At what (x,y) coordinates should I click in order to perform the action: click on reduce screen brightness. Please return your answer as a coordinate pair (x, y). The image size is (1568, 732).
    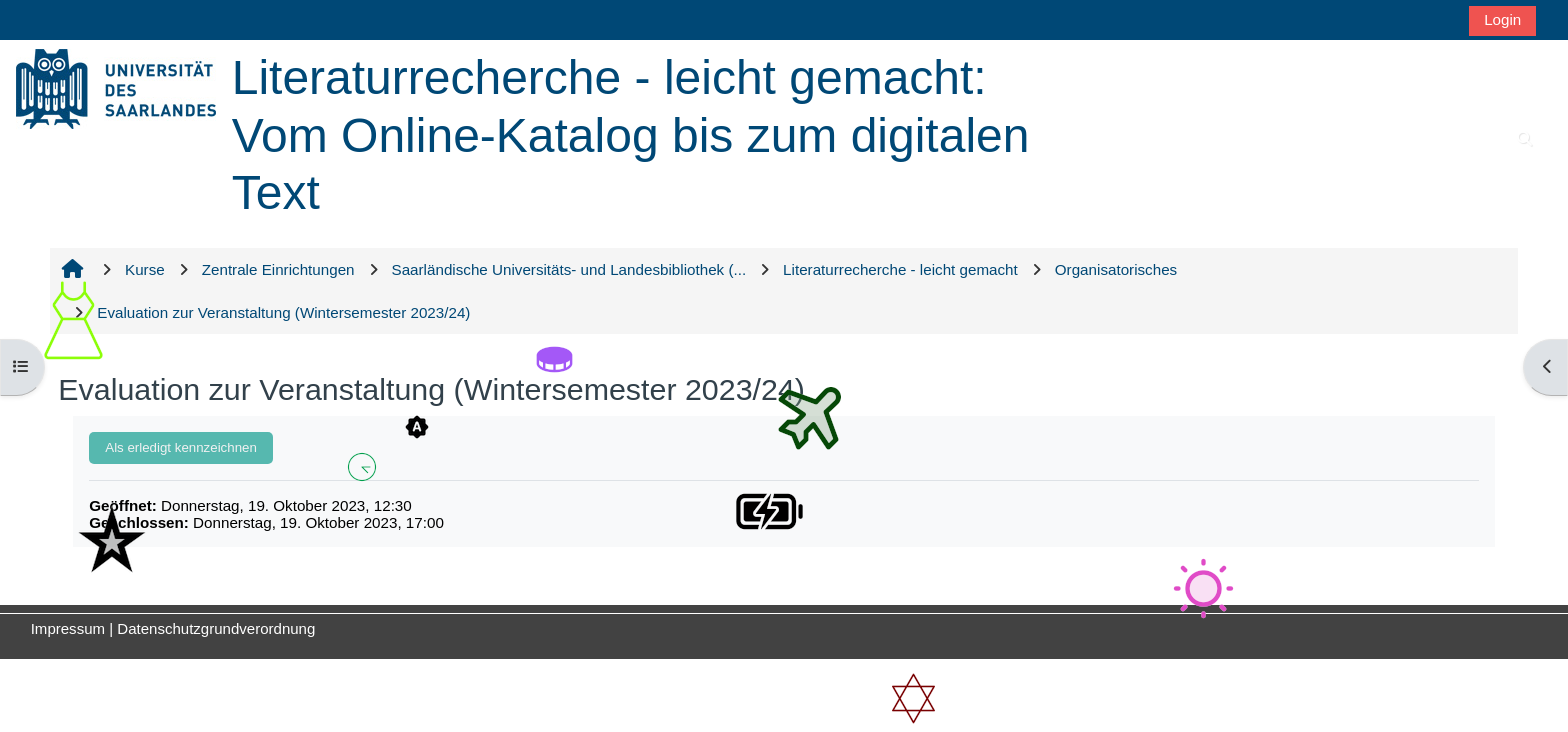
    Looking at the image, I should click on (1203, 588).